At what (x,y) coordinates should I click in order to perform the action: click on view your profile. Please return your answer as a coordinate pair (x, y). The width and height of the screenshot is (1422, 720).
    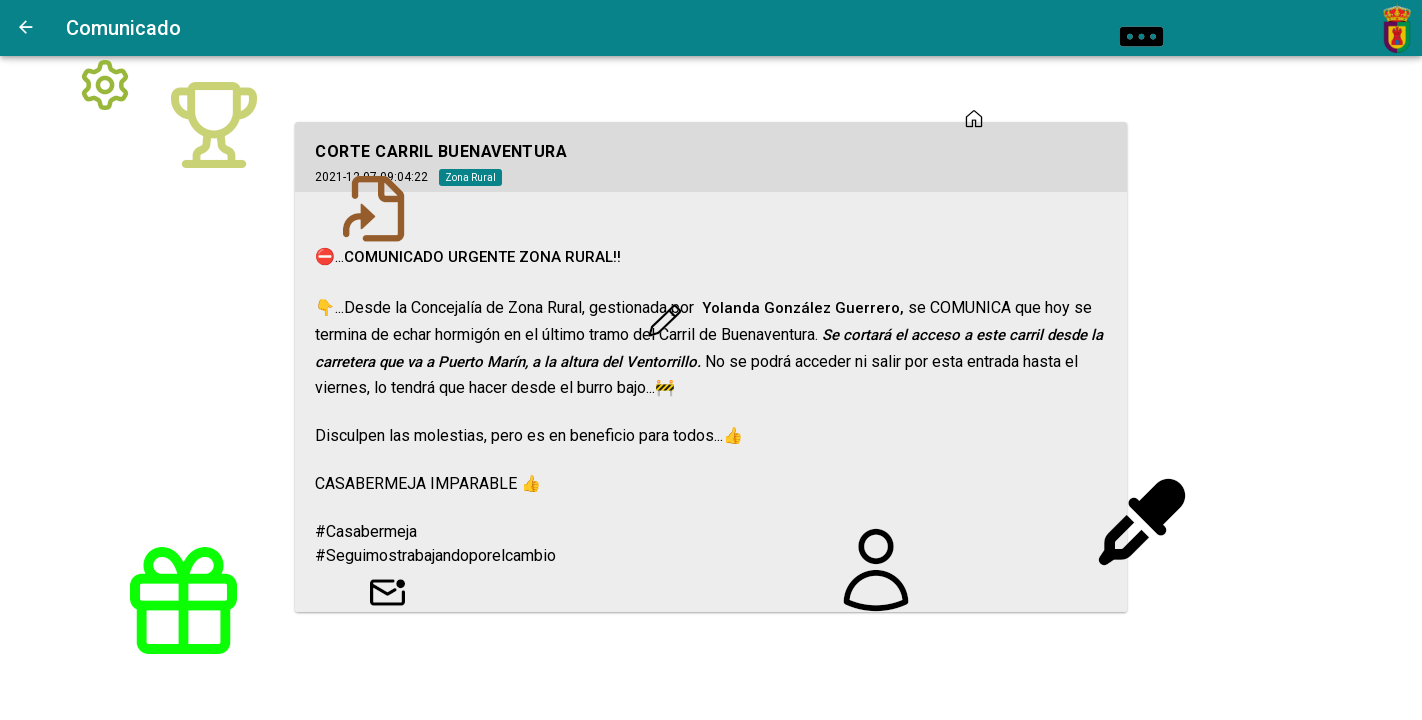
    Looking at the image, I should click on (876, 570).